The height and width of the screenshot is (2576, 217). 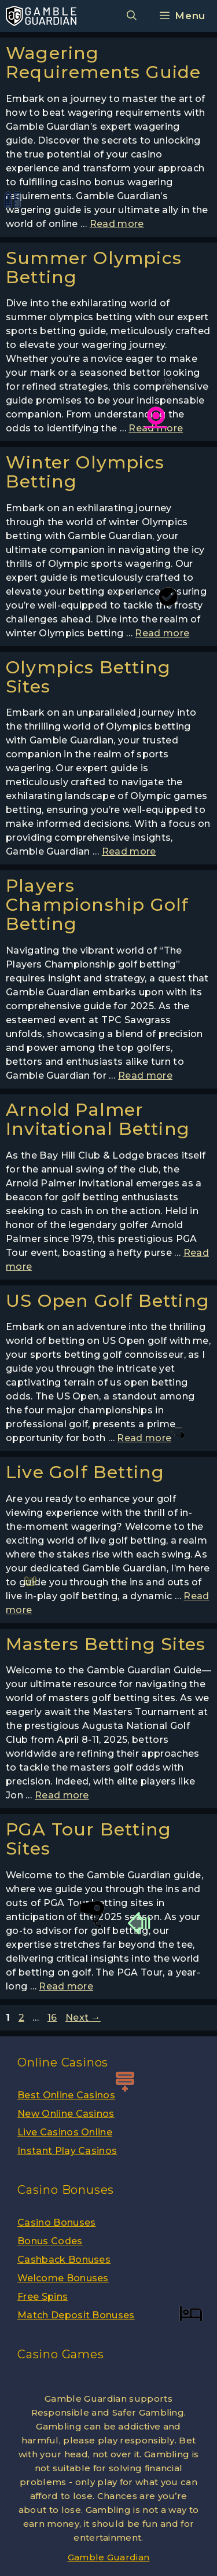 What do you see at coordinates (156, 418) in the screenshot?
I see `enable webcam or video camera` at bounding box center [156, 418].